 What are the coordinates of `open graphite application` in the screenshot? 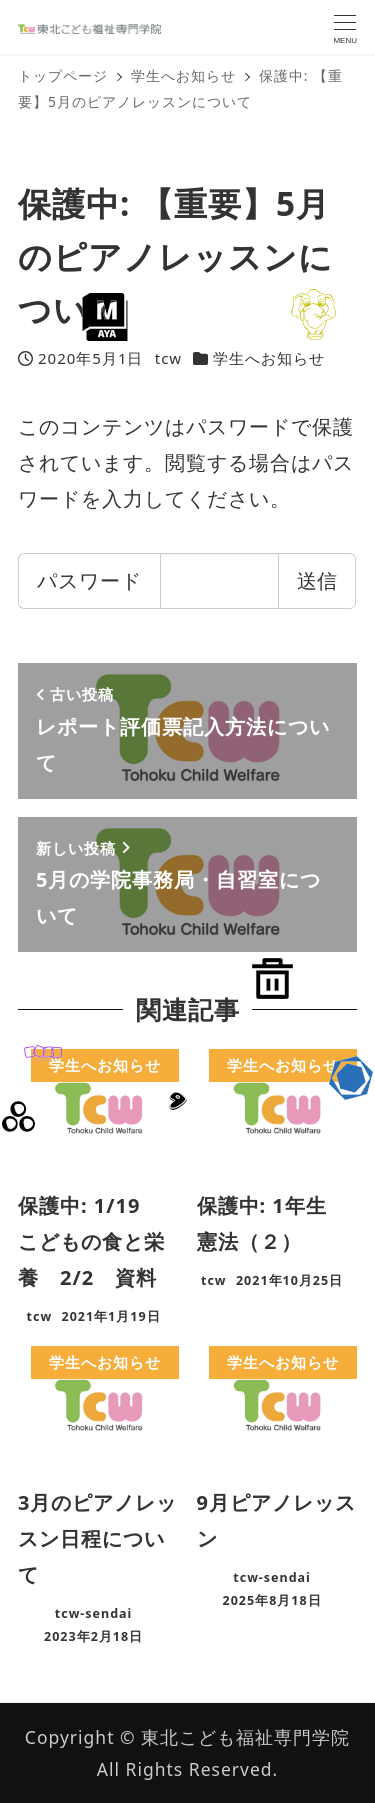 It's located at (351, 1078).